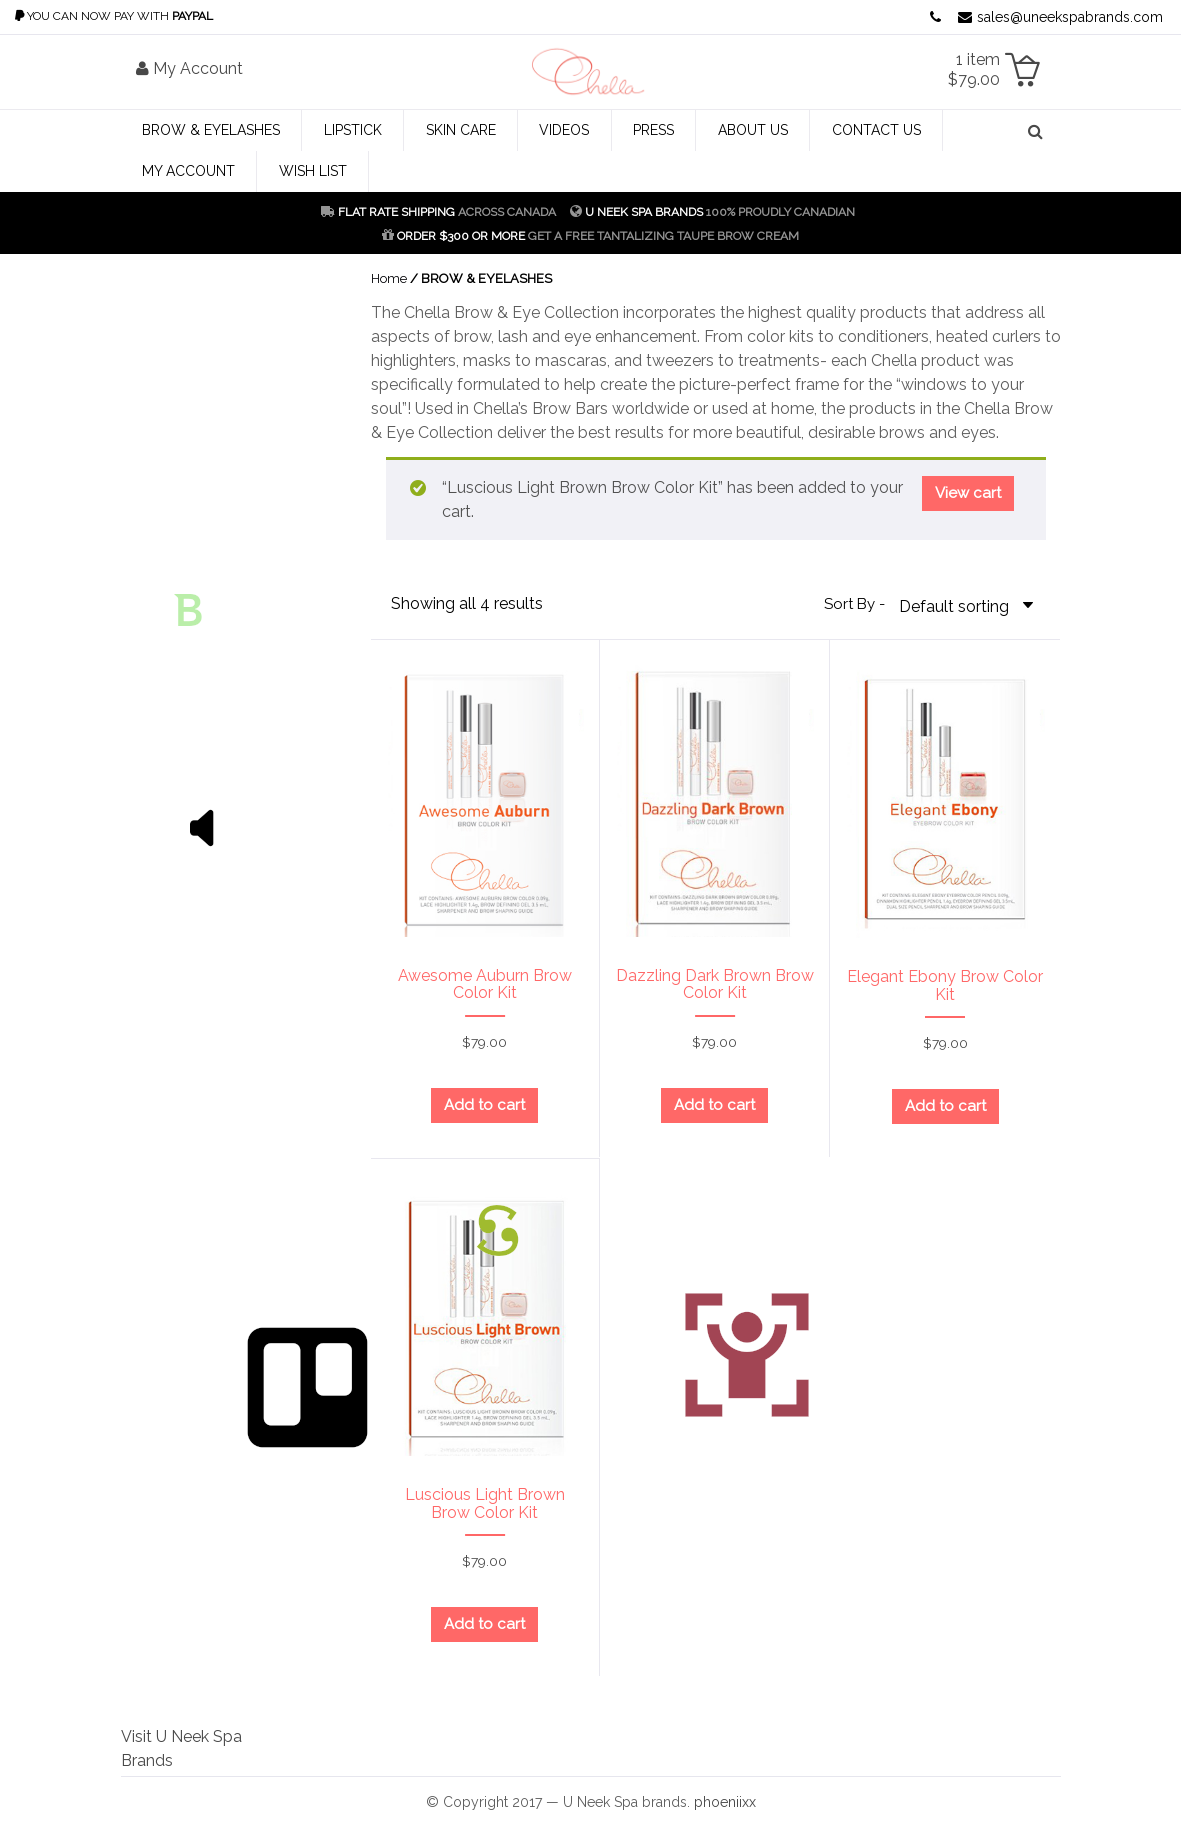 This screenshot has height=1828, width=1181. What do you see at coordinates (188, 610) in the screenshot?
I see `bitdefender antivirus app` at bounding box center [188, 610].